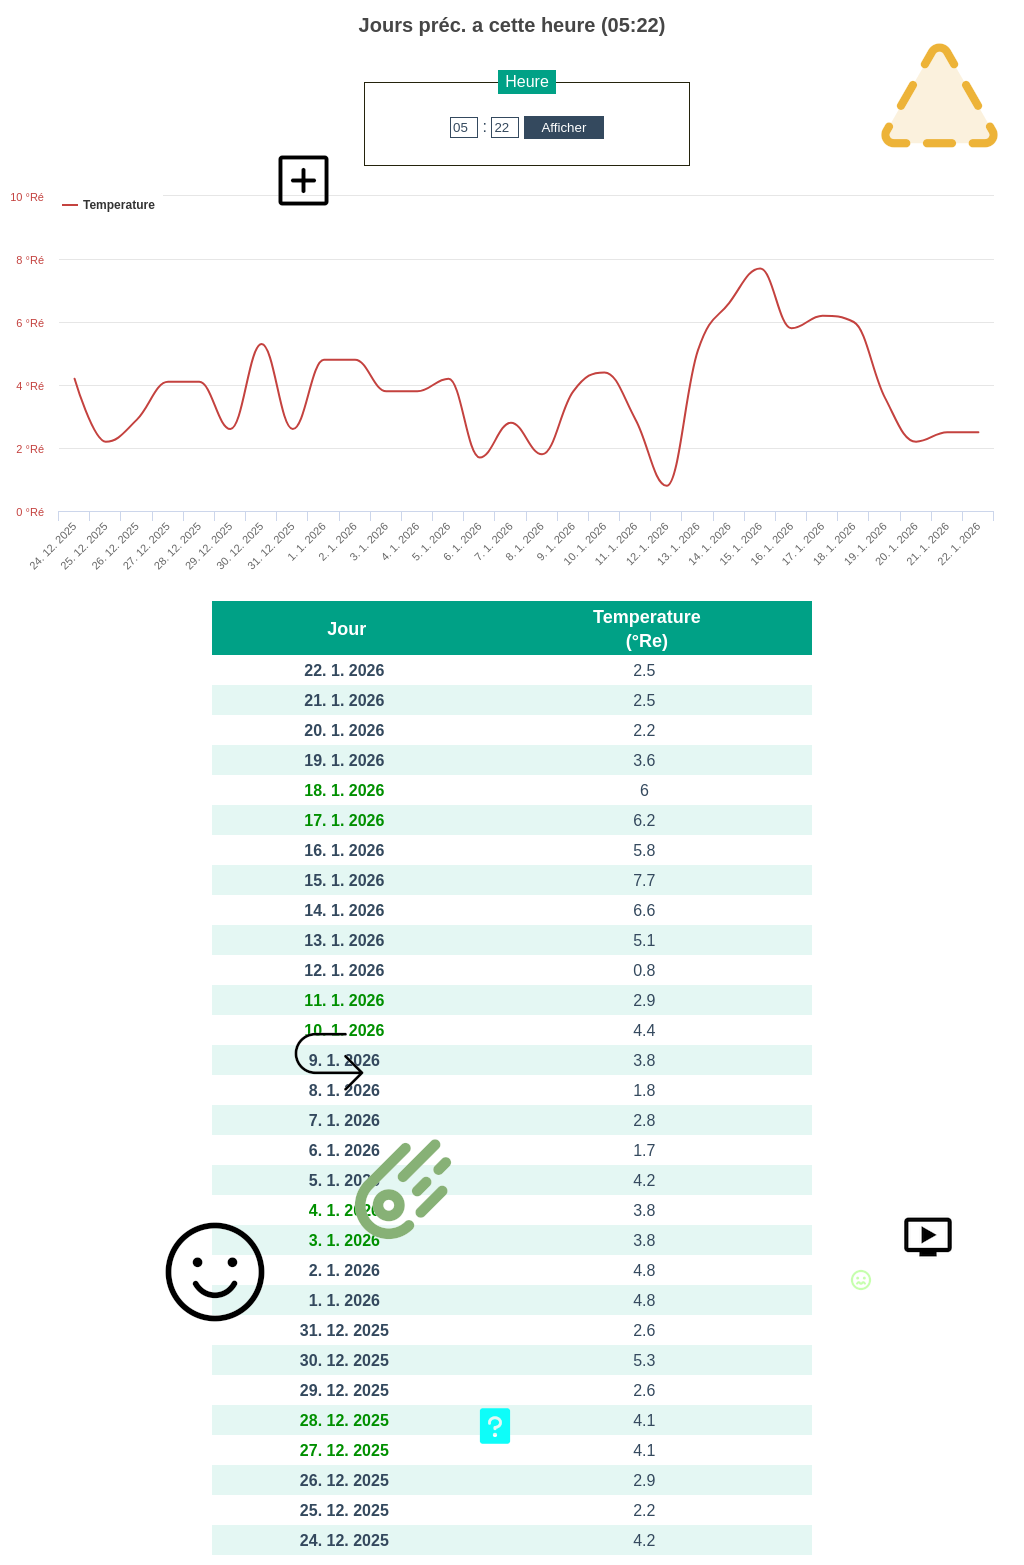 The image size is (1024, 1565). Describe the element at coordinates (939, 97) in the screenshot. I see `indicates a draft or incomplete state` at that location.